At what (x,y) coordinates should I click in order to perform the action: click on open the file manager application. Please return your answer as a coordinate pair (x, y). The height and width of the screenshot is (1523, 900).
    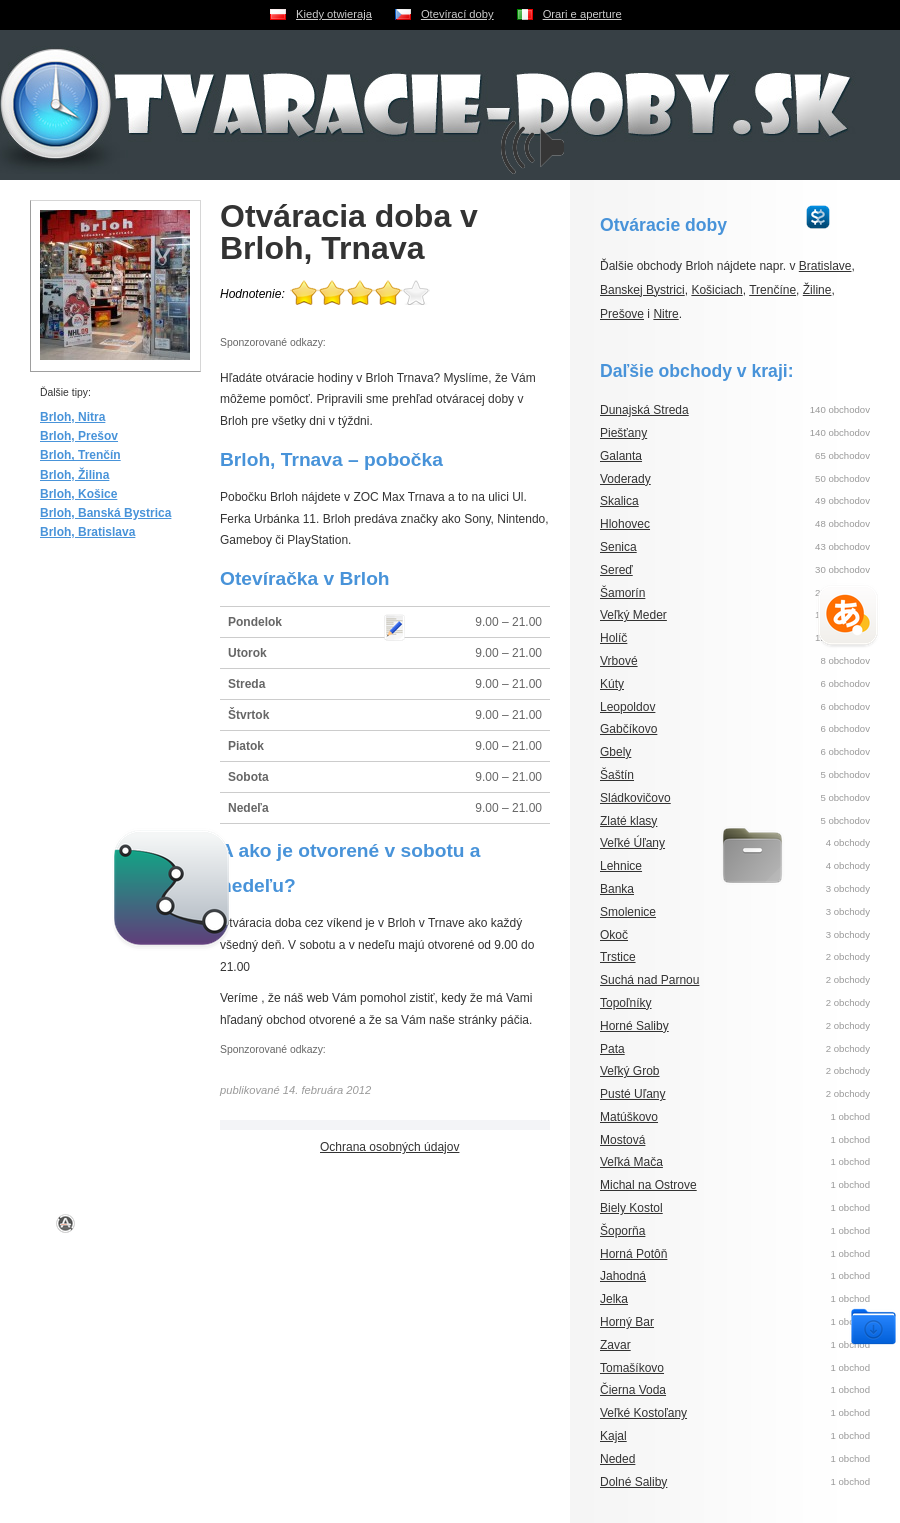
    Looking at the image, I should click on (752, 855).